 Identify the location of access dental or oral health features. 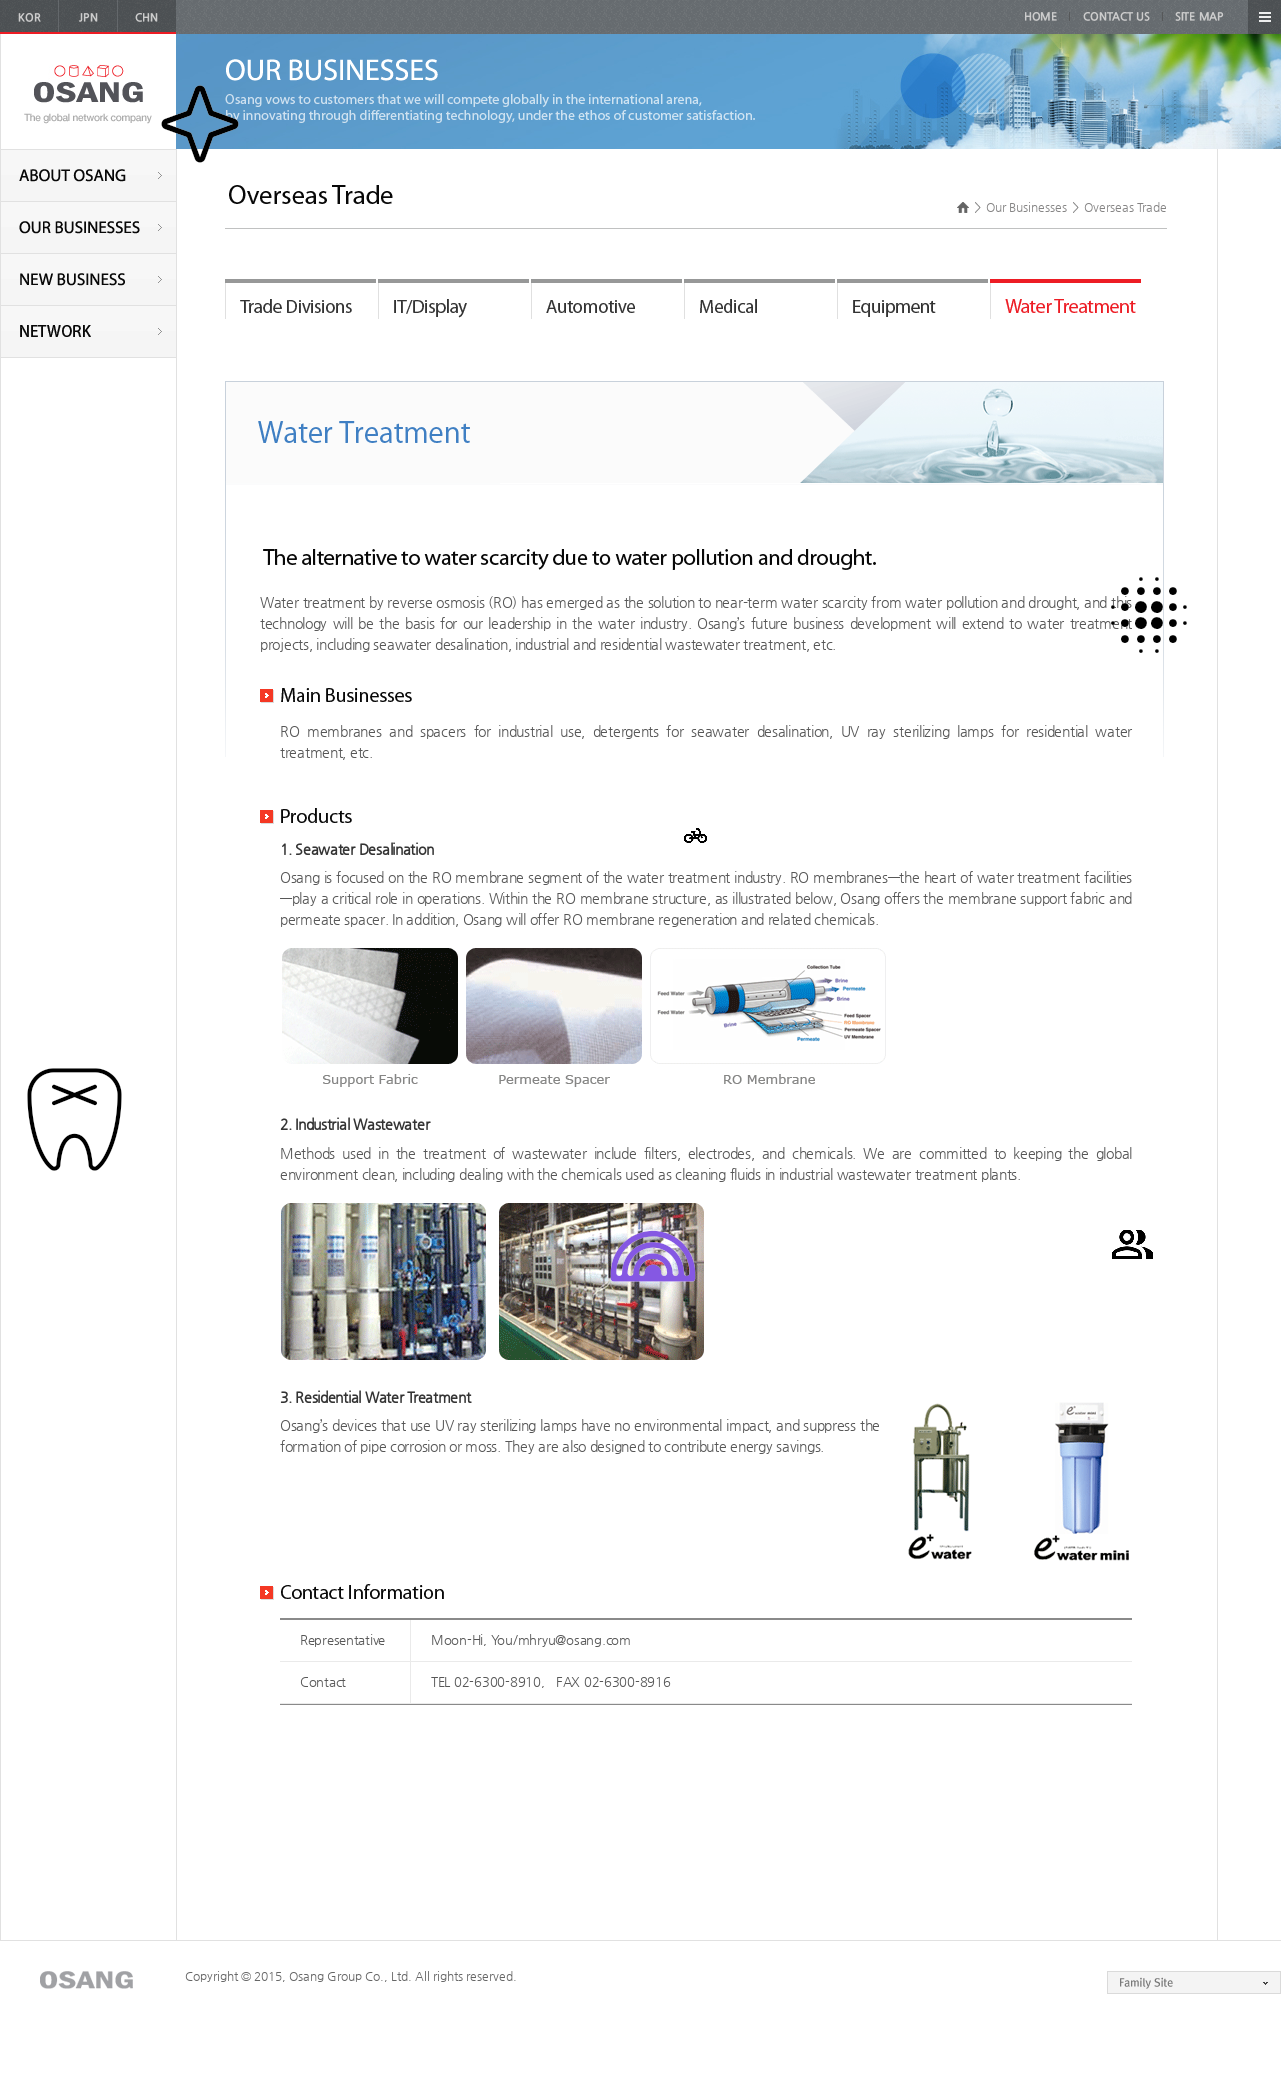
(74, 1119).